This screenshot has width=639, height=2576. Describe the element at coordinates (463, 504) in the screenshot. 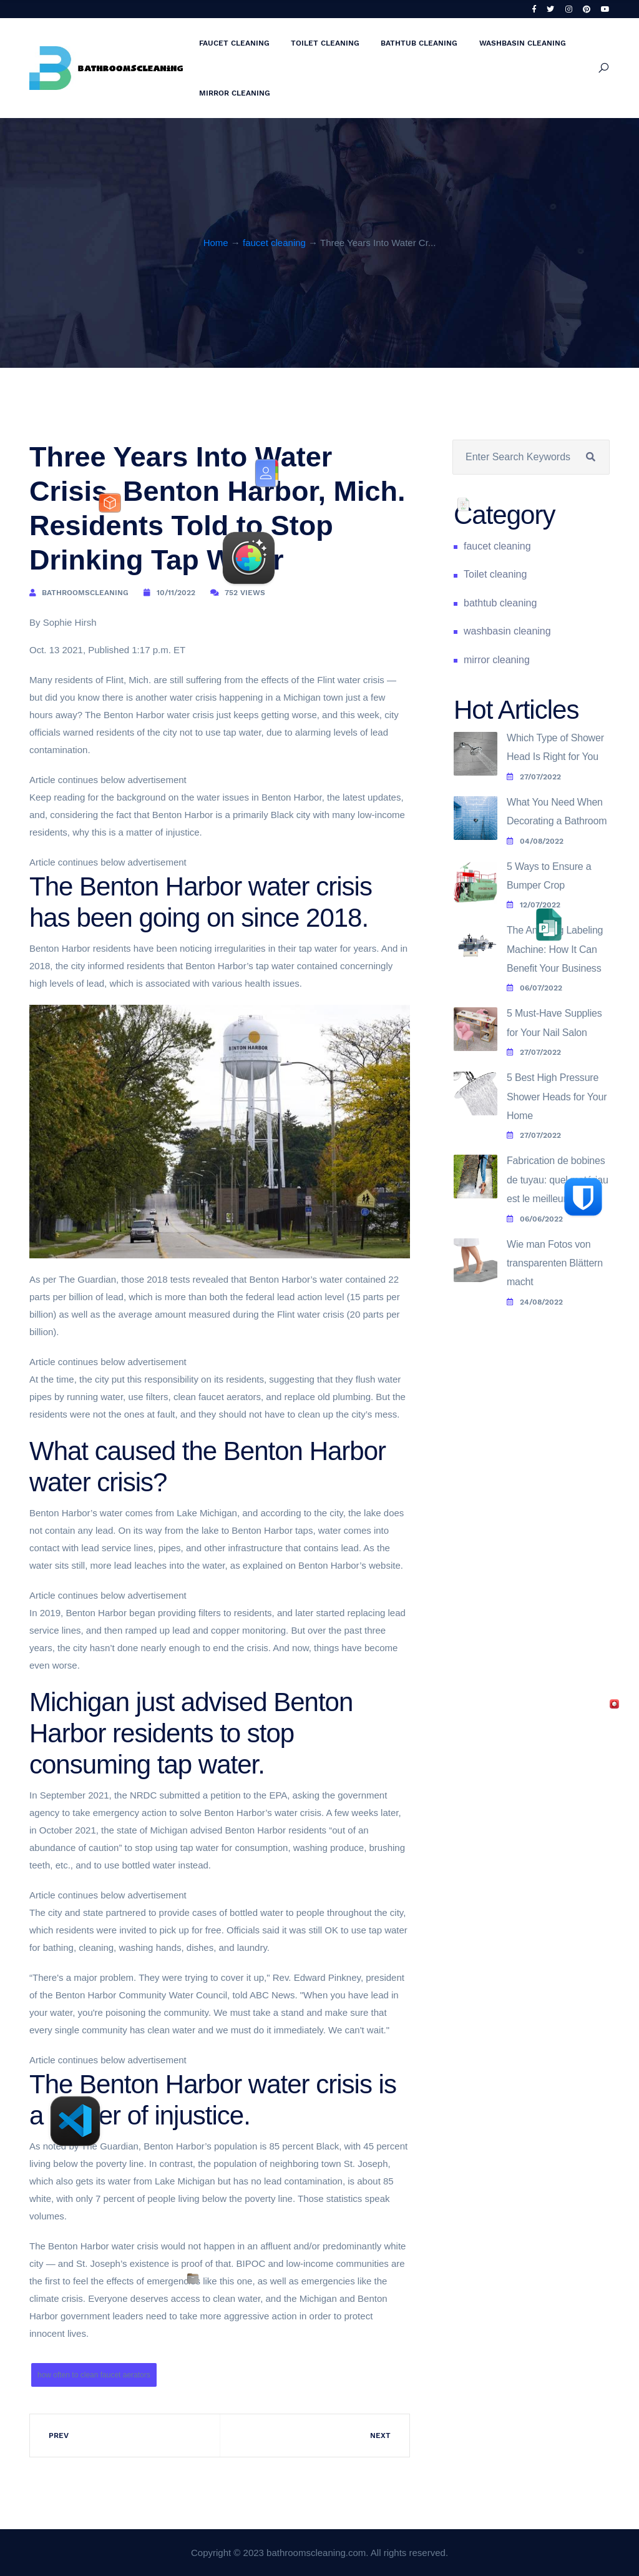

I see `open a CSV spreadsheet file` at that location.